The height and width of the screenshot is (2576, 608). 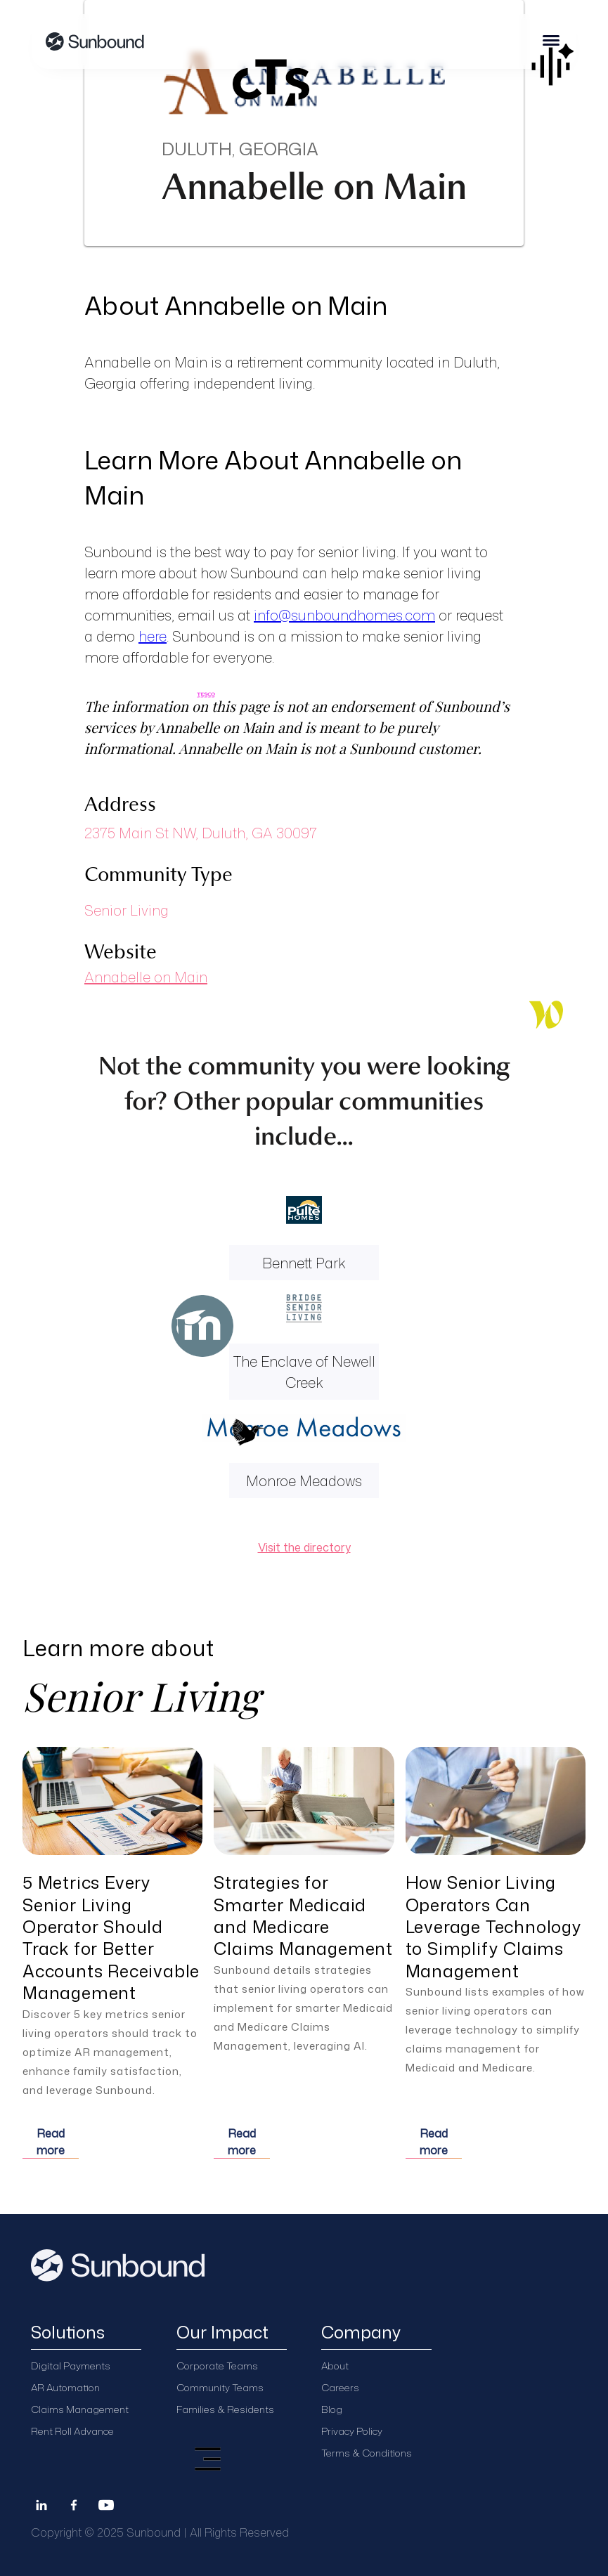 I want to click on open navigation menu, so click(x=207, y=2459).